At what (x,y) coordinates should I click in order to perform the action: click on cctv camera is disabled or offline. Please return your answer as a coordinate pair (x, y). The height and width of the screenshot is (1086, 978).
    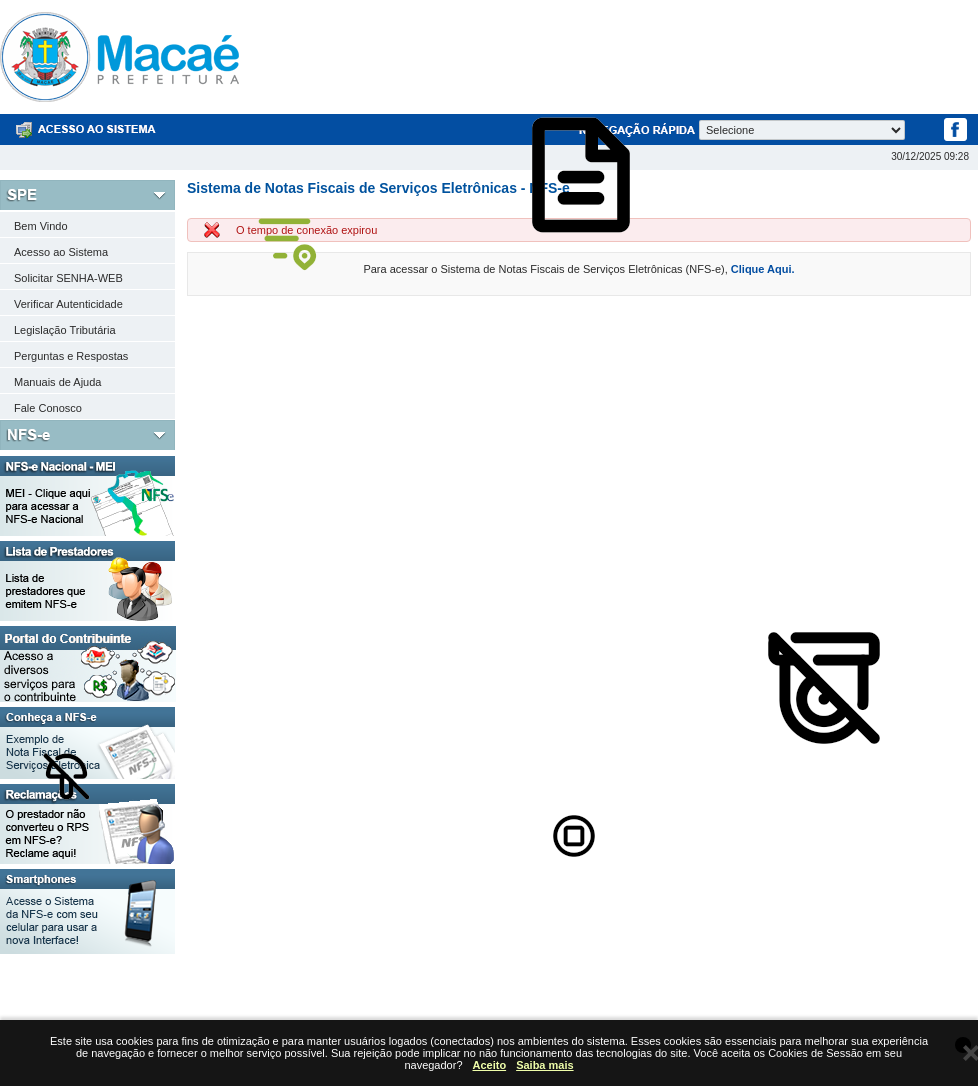
    Looking at the image, I should click on (824, 688).